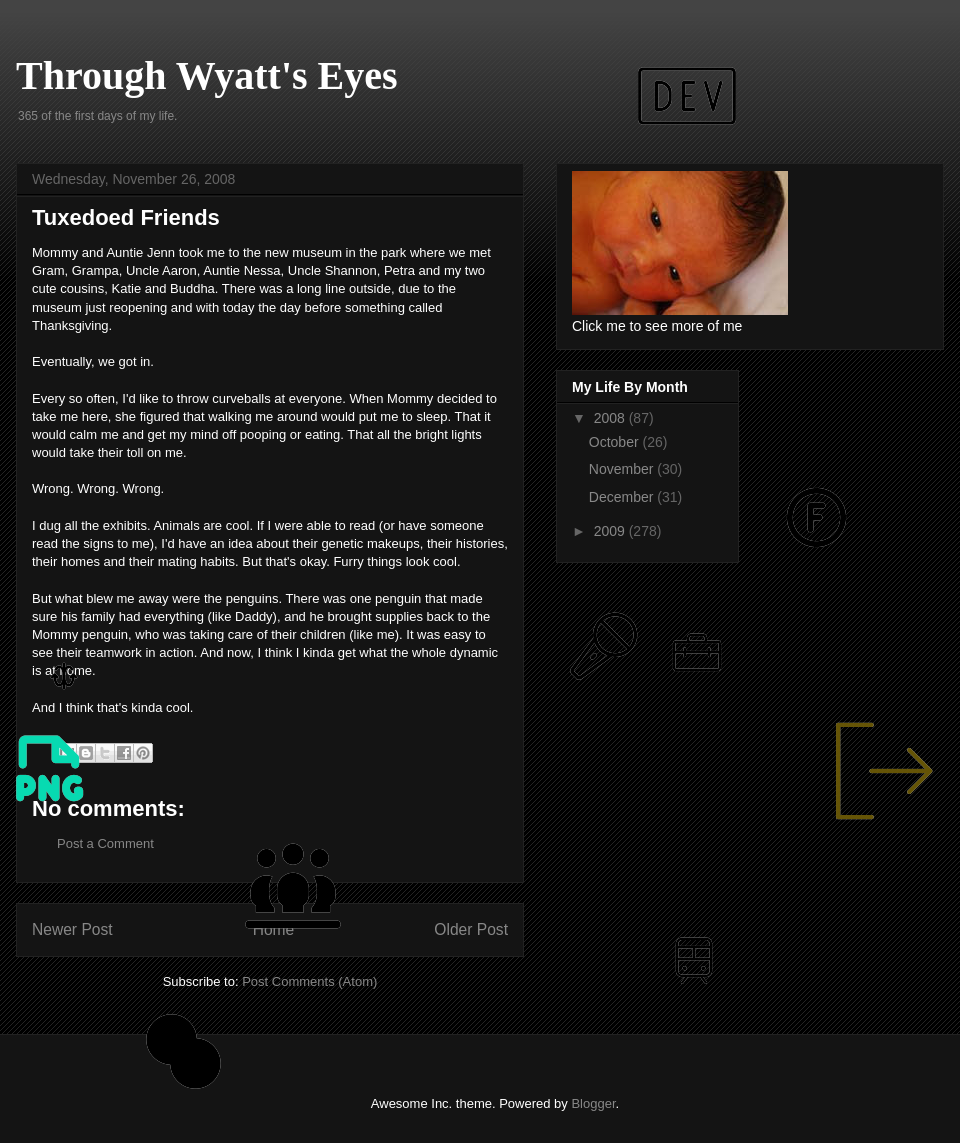 The width and height of the screenshot is (960, 1143). Describe the element at coordinates (687, 96) in the screenshot. I see `visit dev.to community profile` at that location.